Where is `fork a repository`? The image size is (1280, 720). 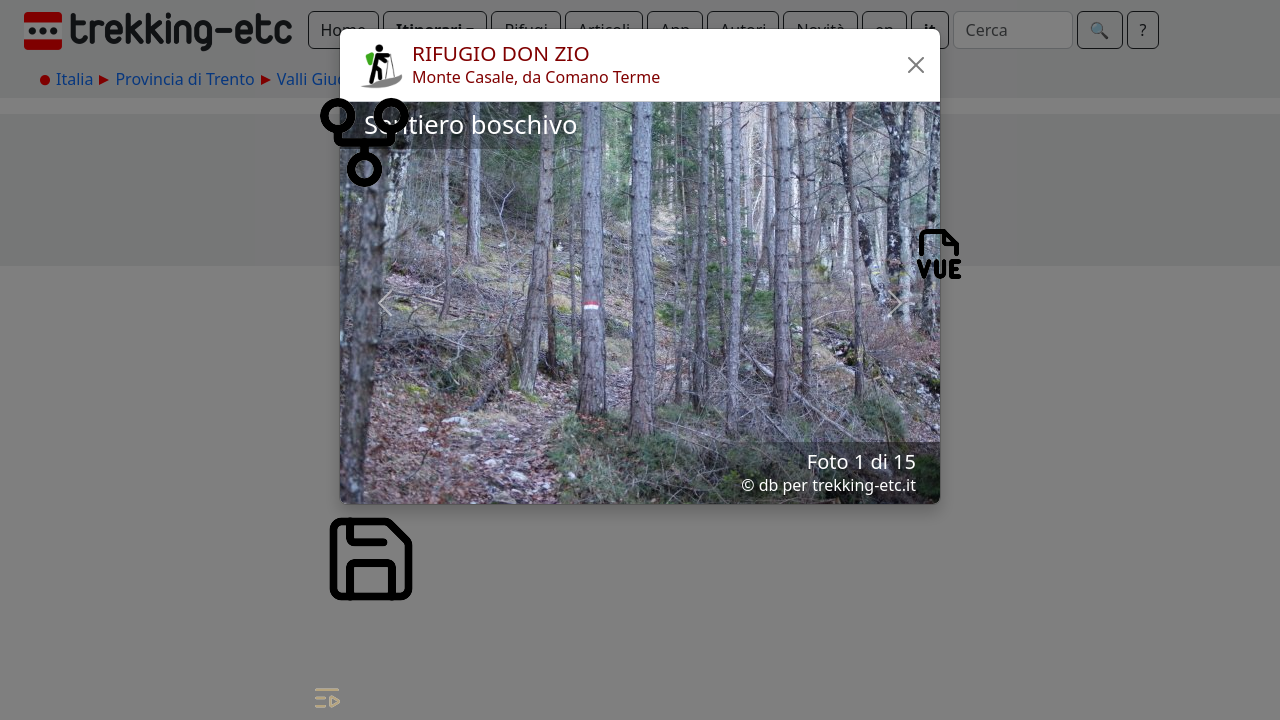 fork a repository is located at coordinates (364, 142).